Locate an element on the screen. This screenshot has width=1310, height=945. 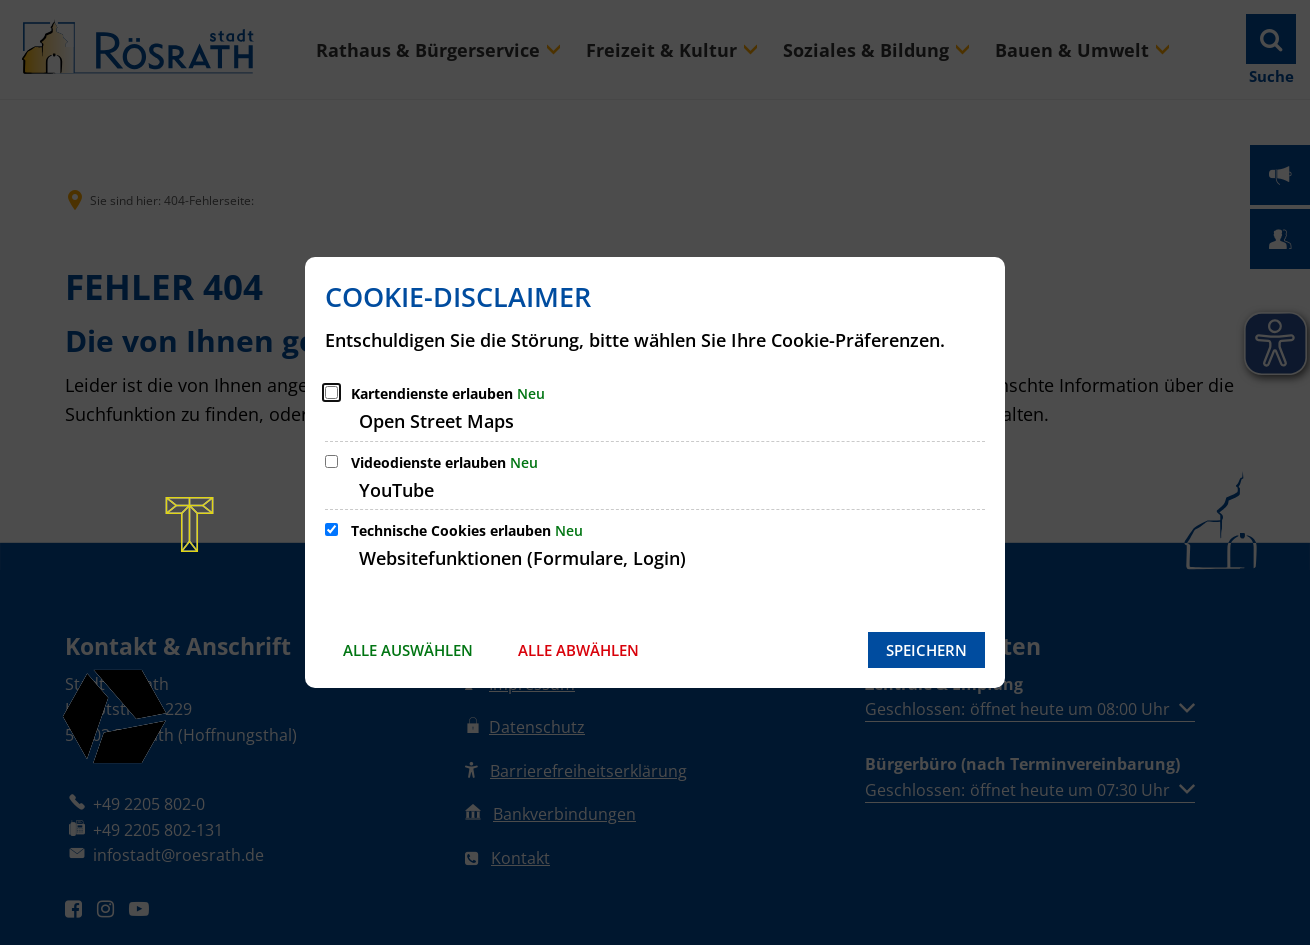
visit talenthouse website or app is located at coordinates (189, 524).